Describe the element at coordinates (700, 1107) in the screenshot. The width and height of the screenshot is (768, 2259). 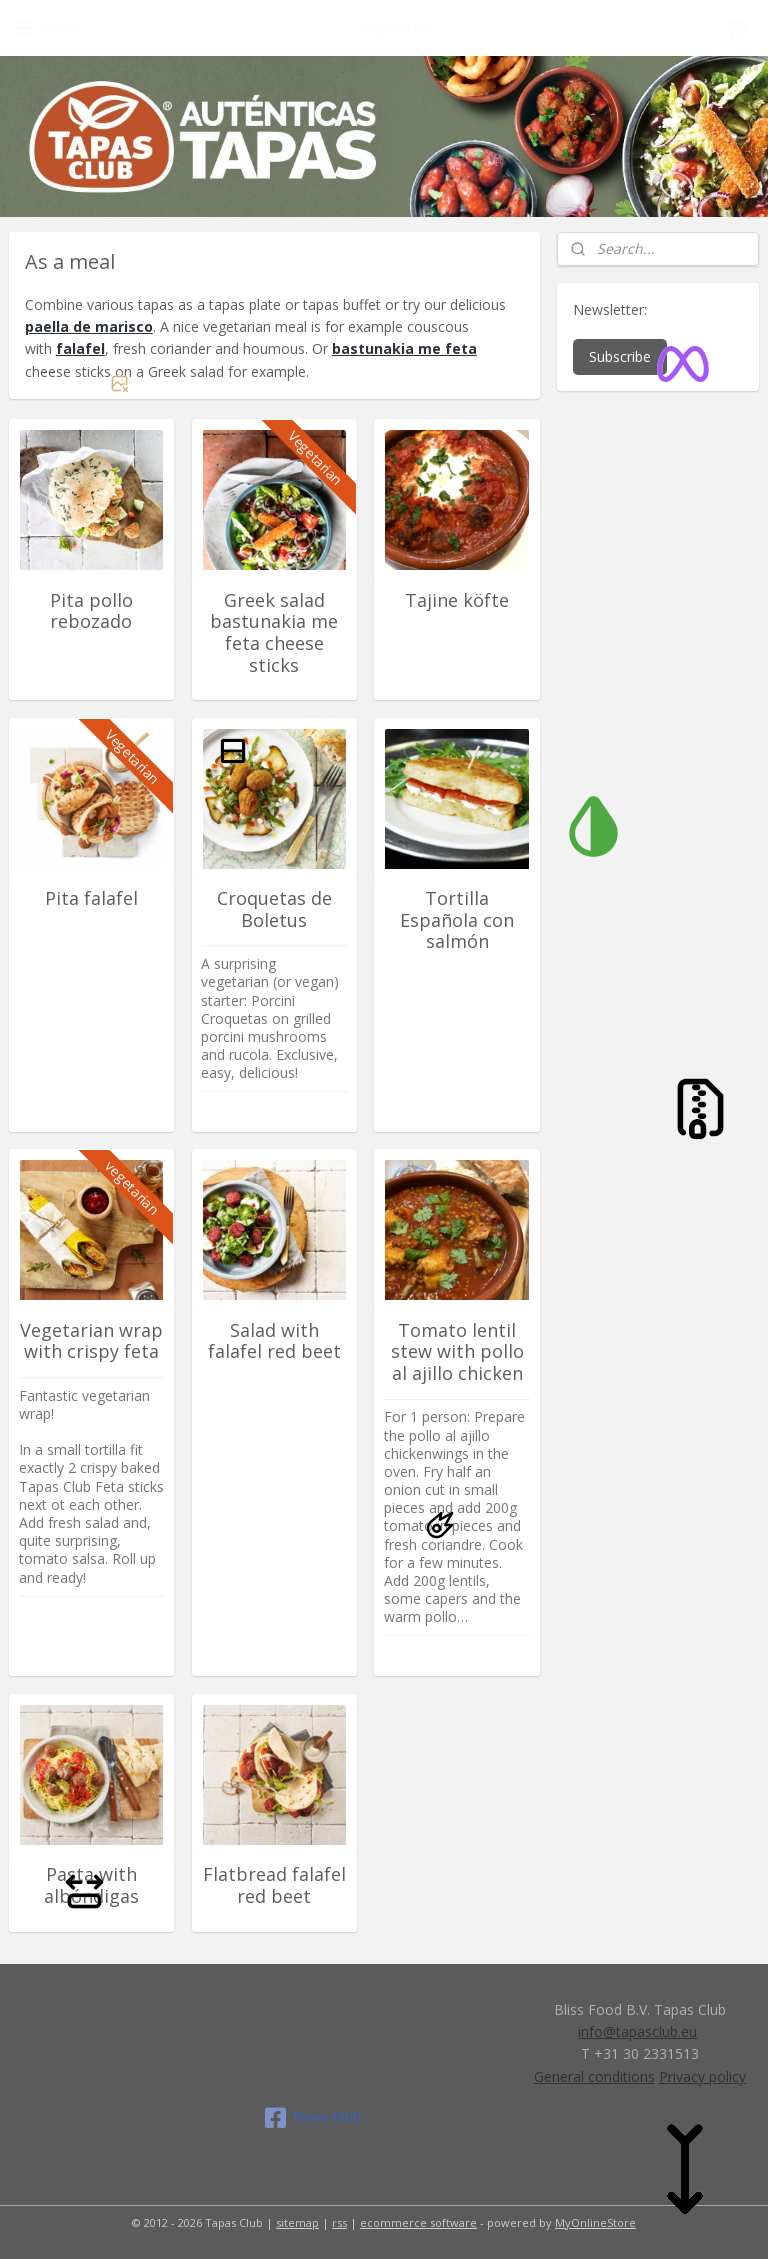
I see `compressed or zipped file` at that location.